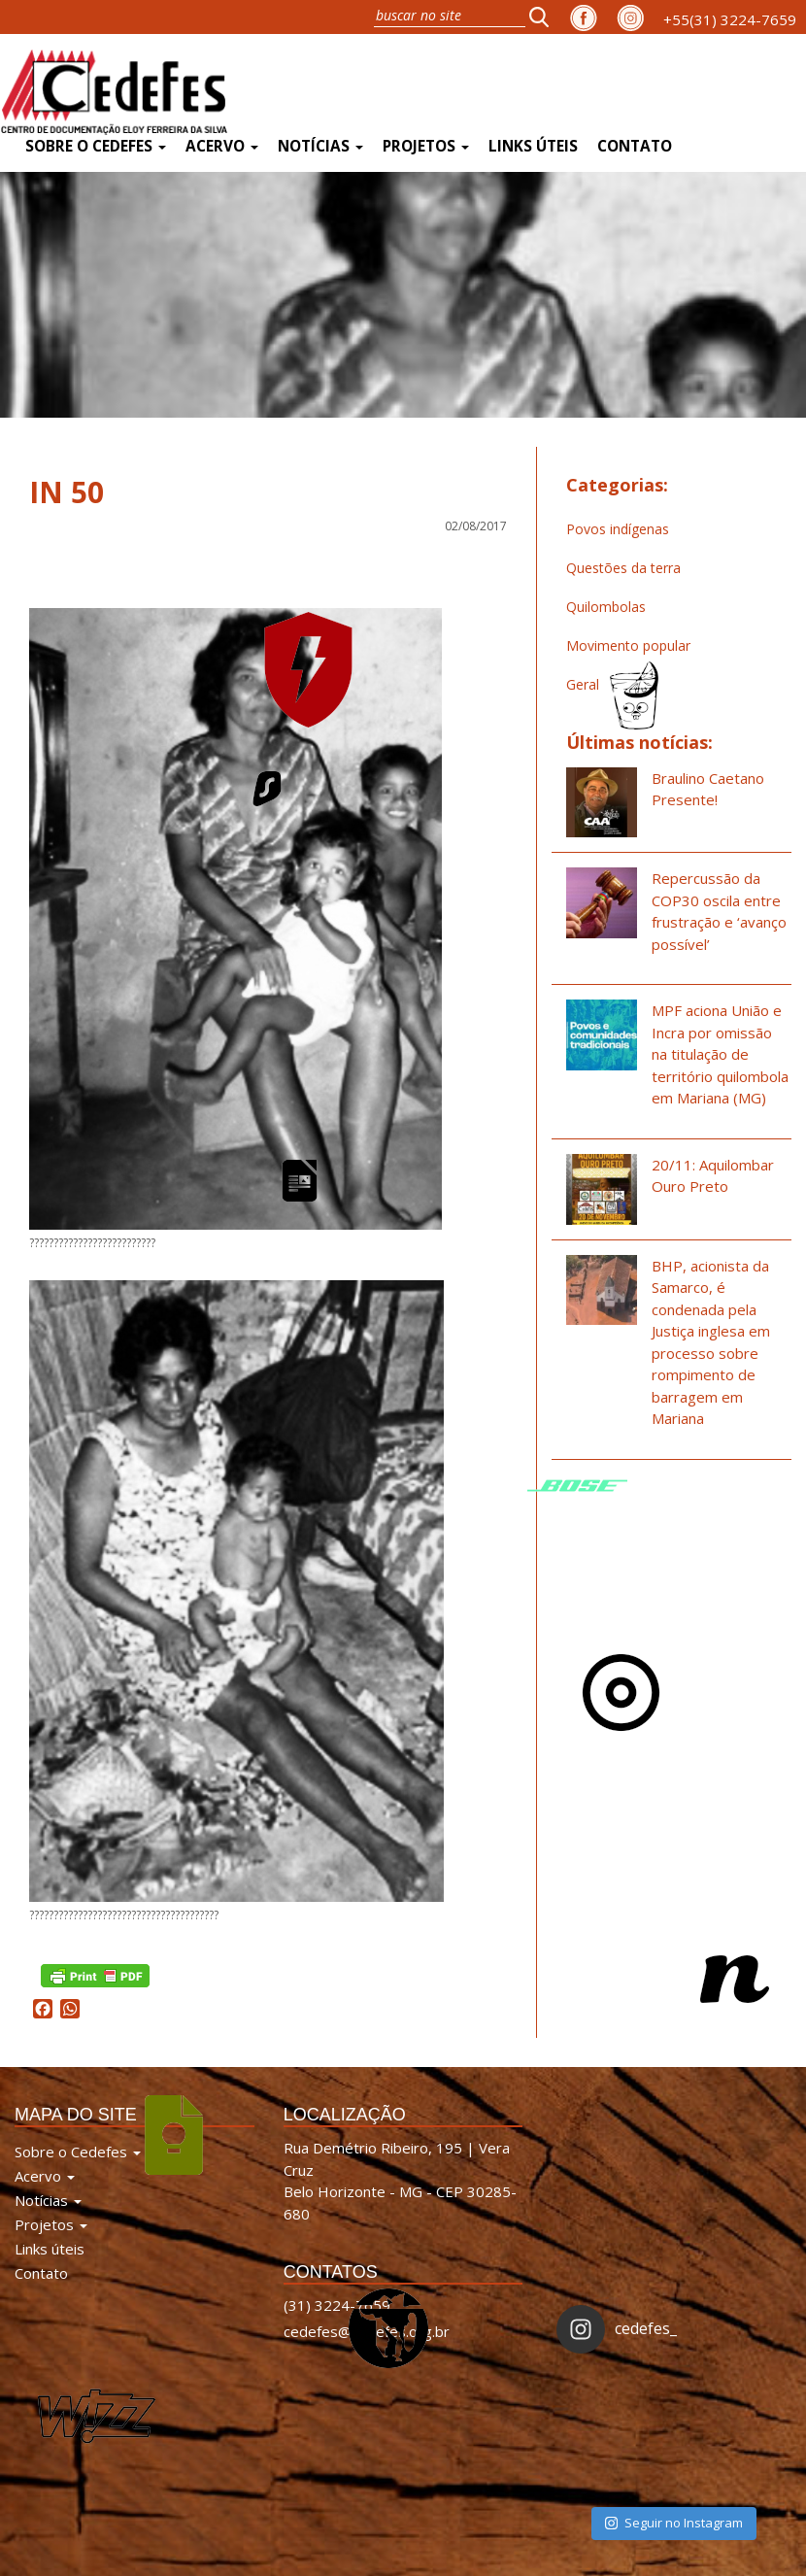  Describe the element at coordinates (96, 2416) in the screenshot. I see `visit the Wizz Air website or app` at that location.